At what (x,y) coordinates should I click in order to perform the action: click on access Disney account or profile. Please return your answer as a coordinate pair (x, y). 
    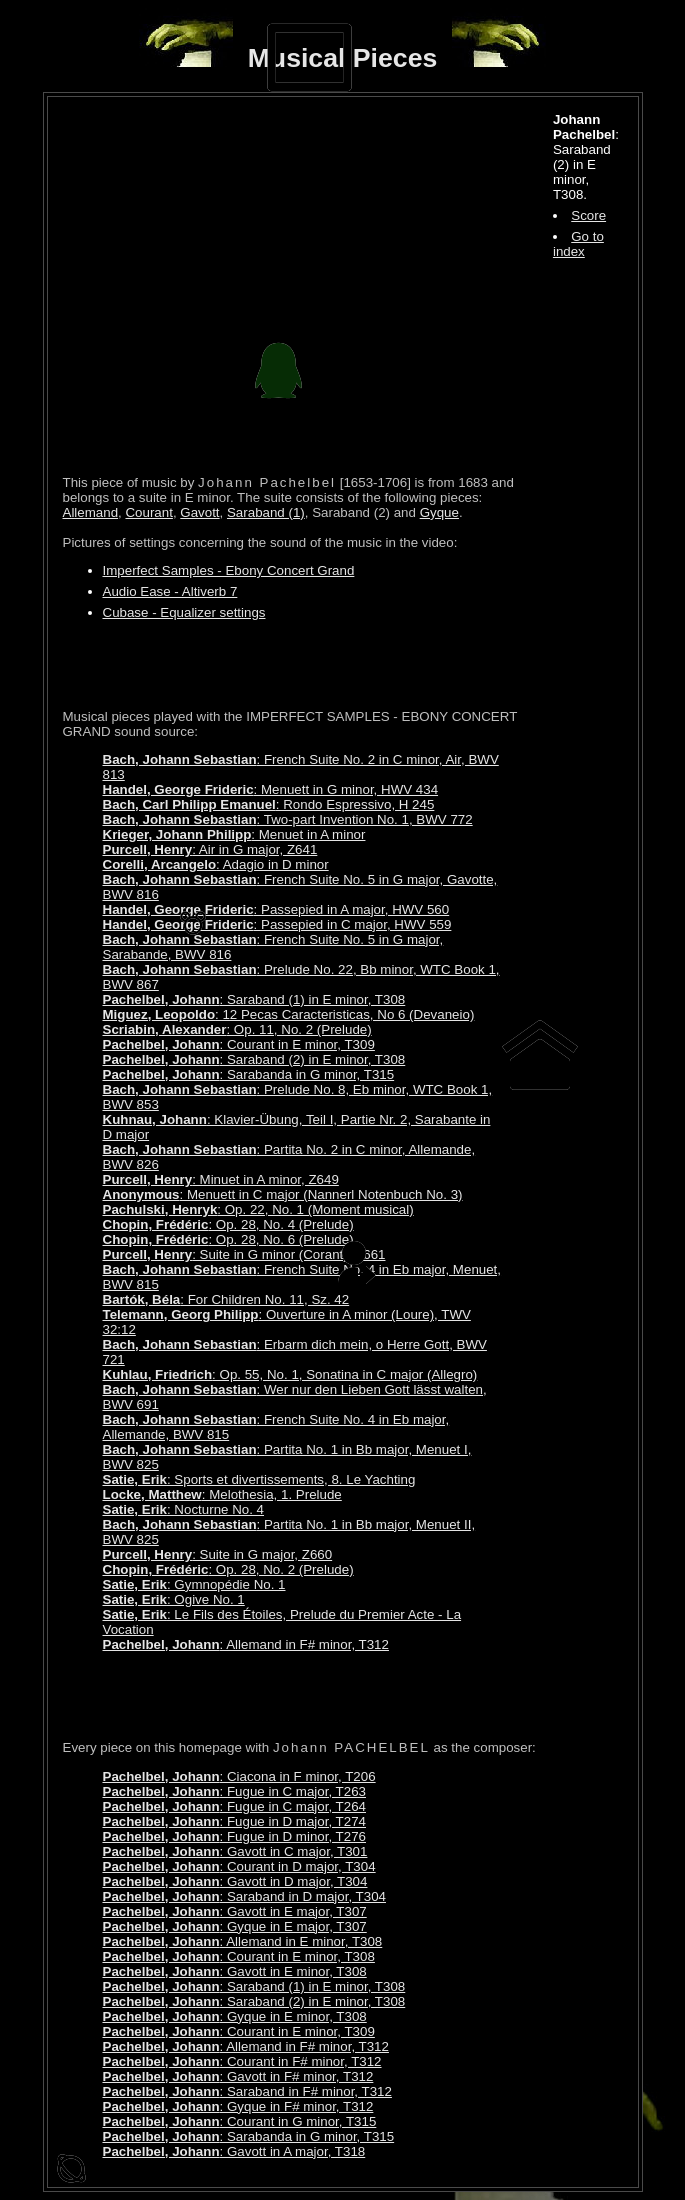
    Looking at the image, I should click on (193, 923).